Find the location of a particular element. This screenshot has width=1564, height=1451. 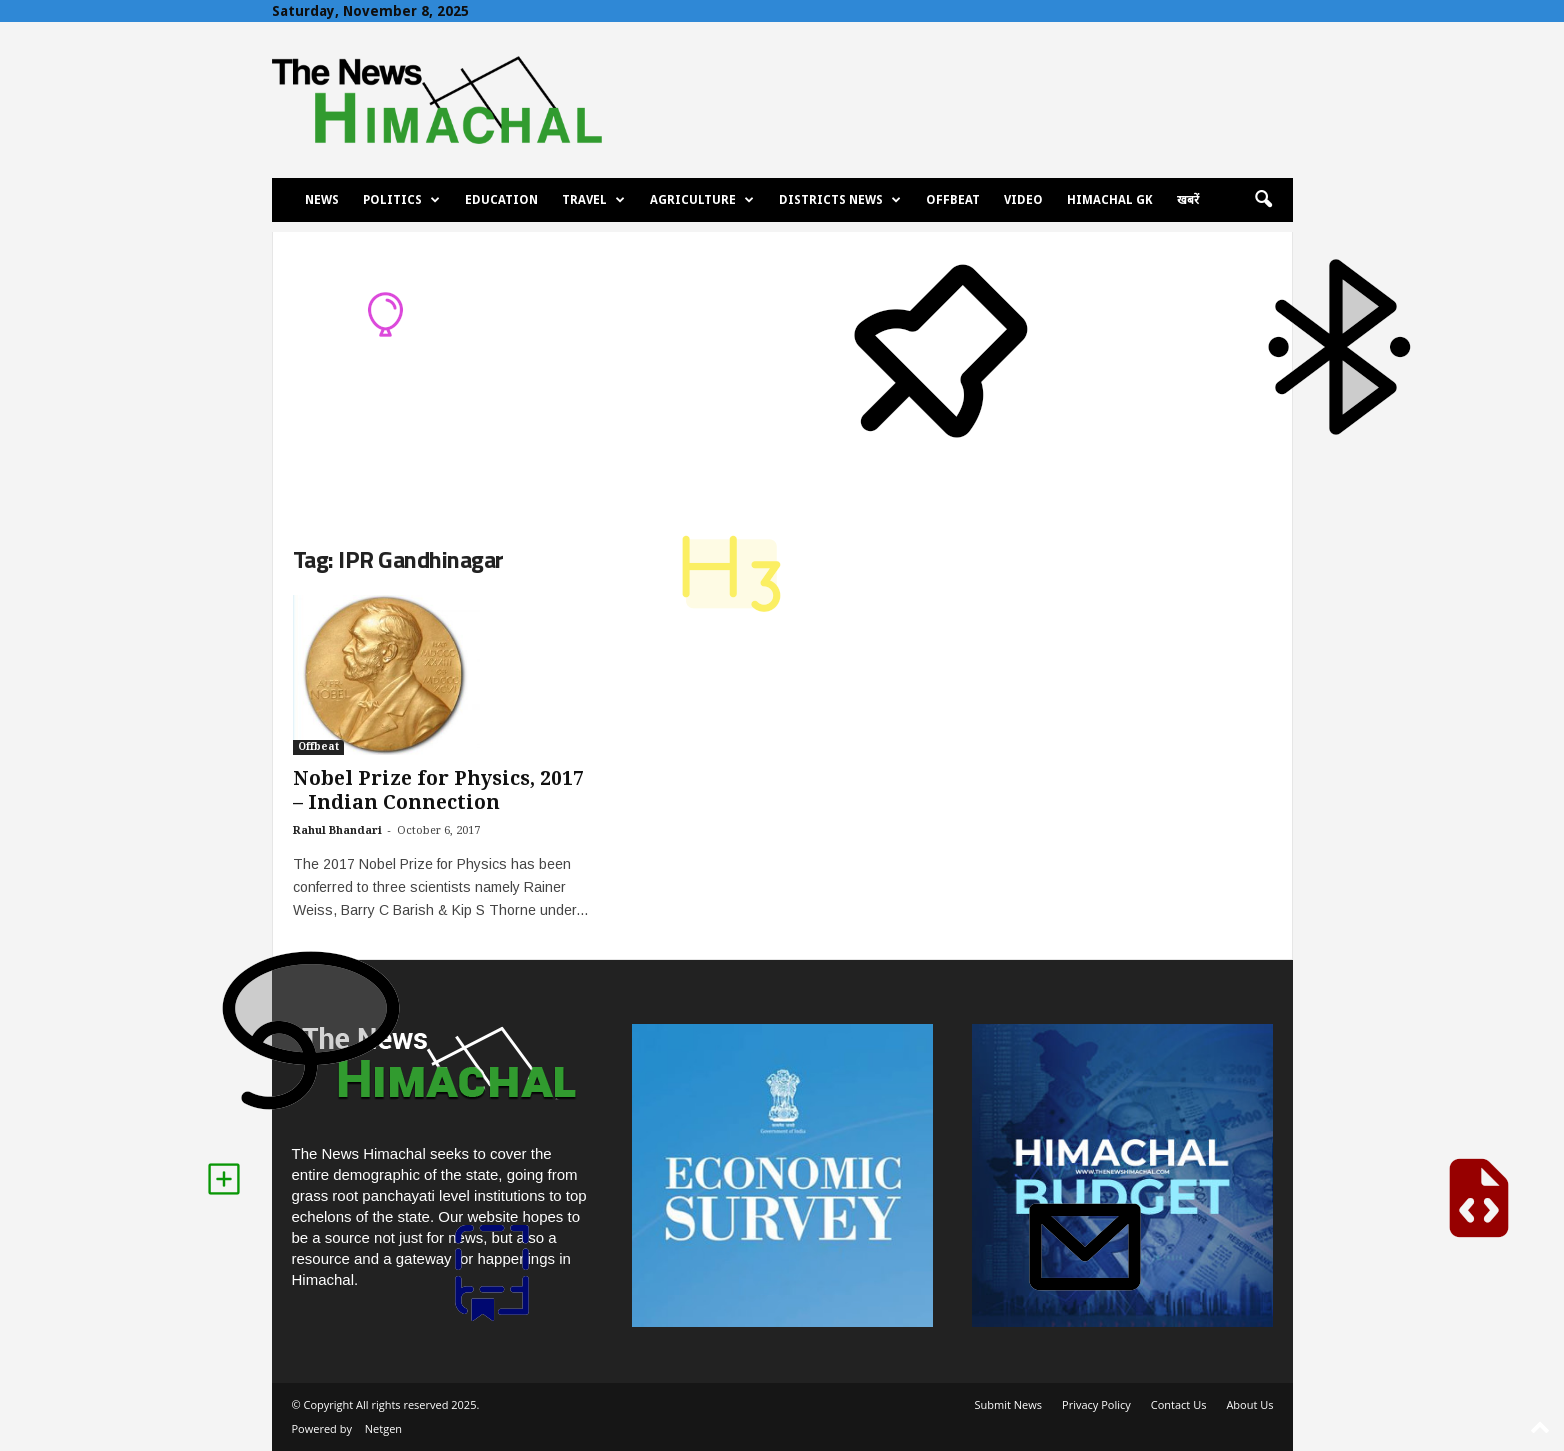

create a new repository from a template is located at coordinates (492, 1274).